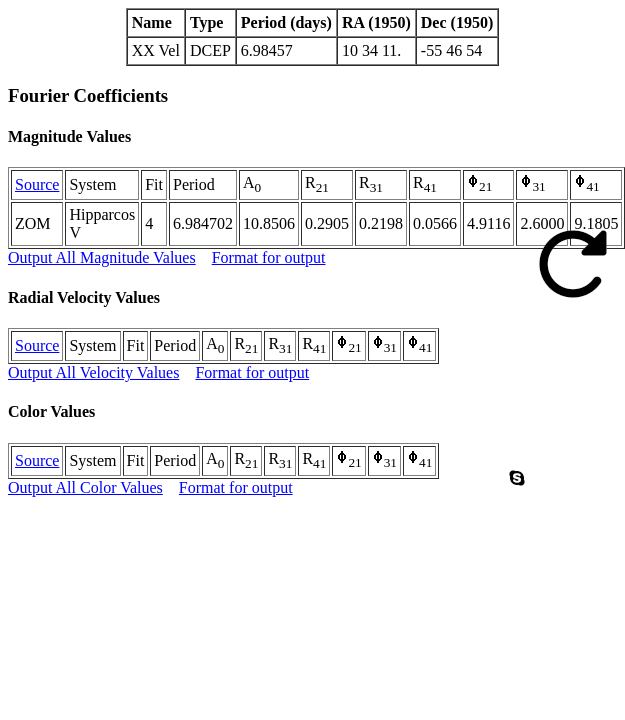  What do you see at coordinates (517, 478) in the screenshot?
I see `open Skype app` at bounding box center [517, 478].